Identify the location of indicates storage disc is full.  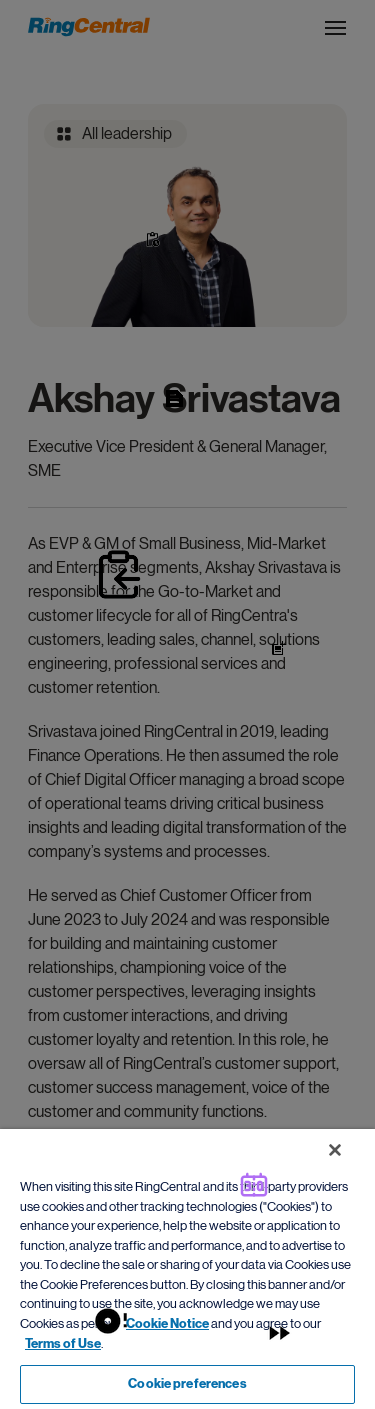
(111, 1321).